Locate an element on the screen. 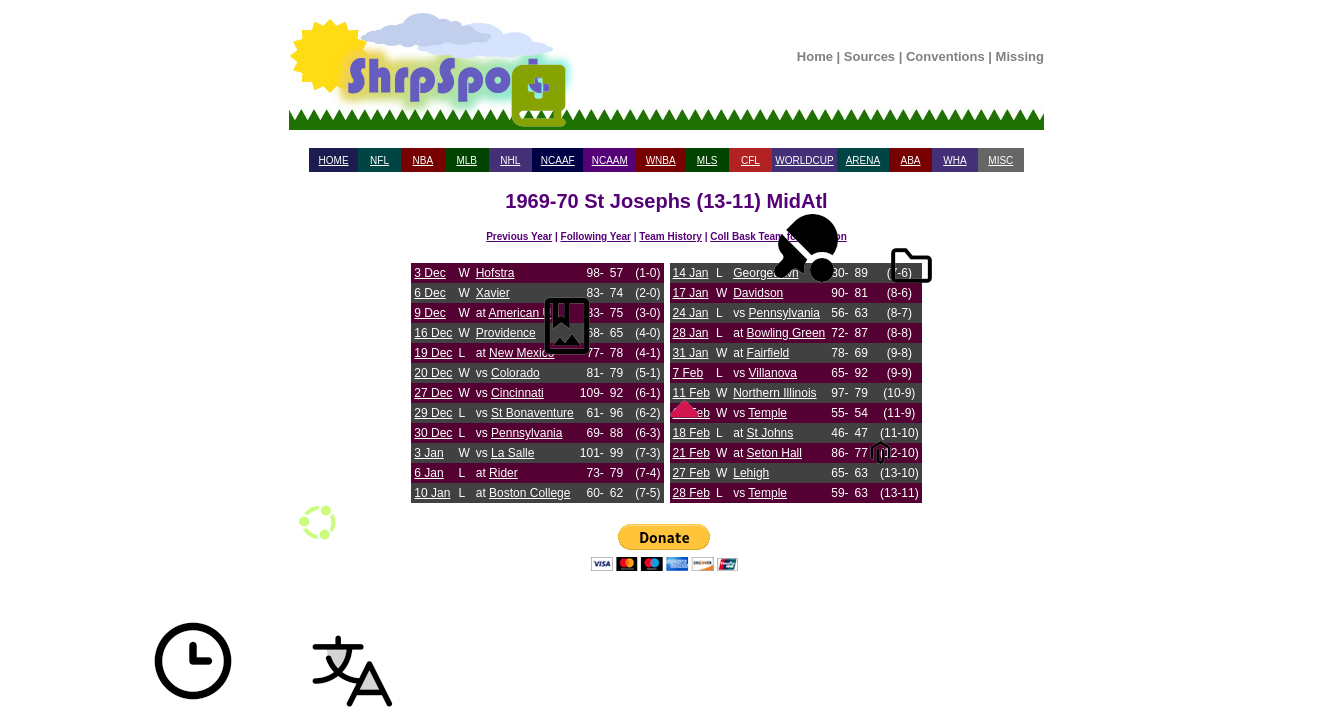 This screenshot has width=1333, height=720. open file folder is located at coordinates (911, 265).